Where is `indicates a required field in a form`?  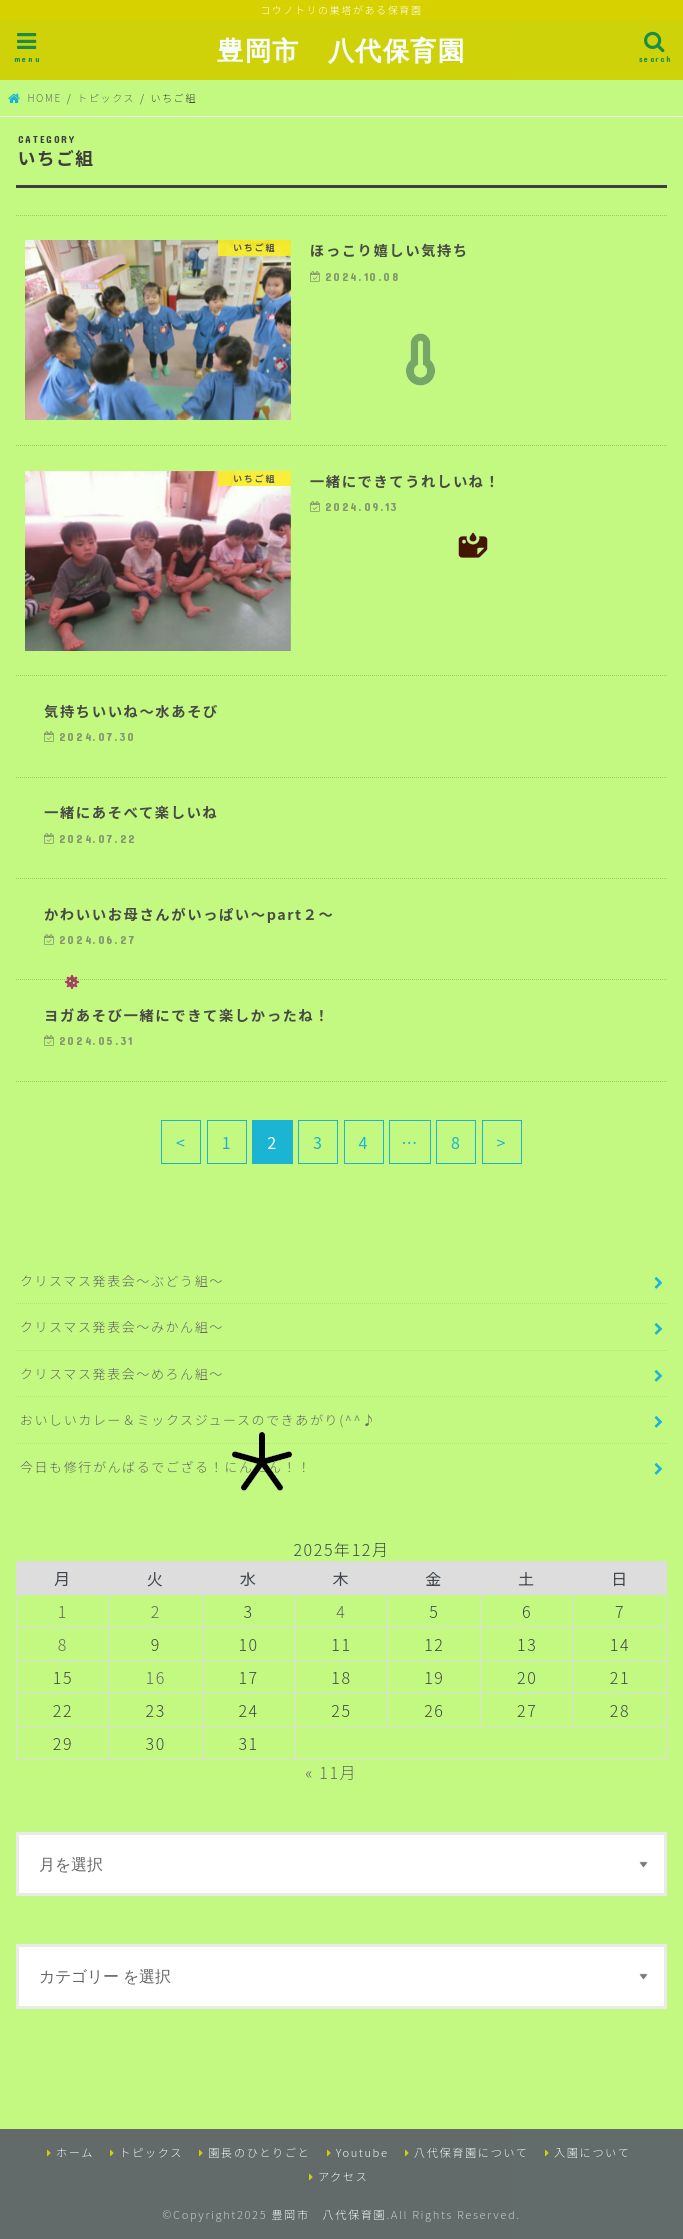
indicates a required field in a form is located at coordinates (262, 1462).